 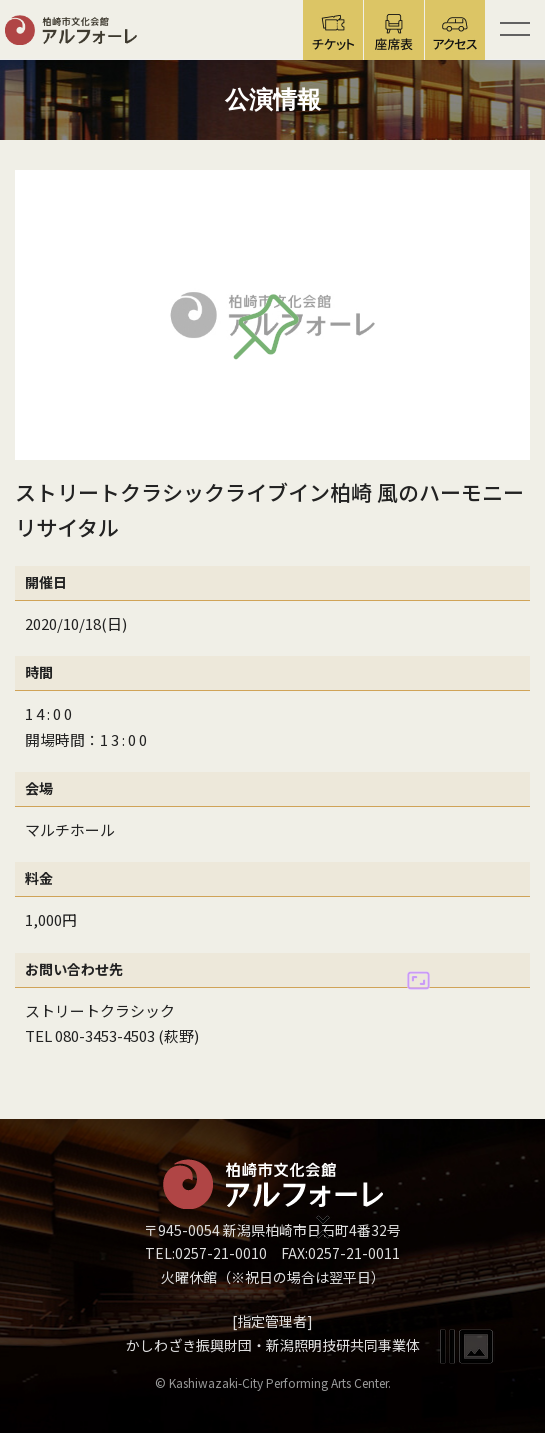 What do you see at coordinates (466, 1346) in the screenshot?
I see `enable burst mode for rapid photo capture` at bounding box center [466, 1346].